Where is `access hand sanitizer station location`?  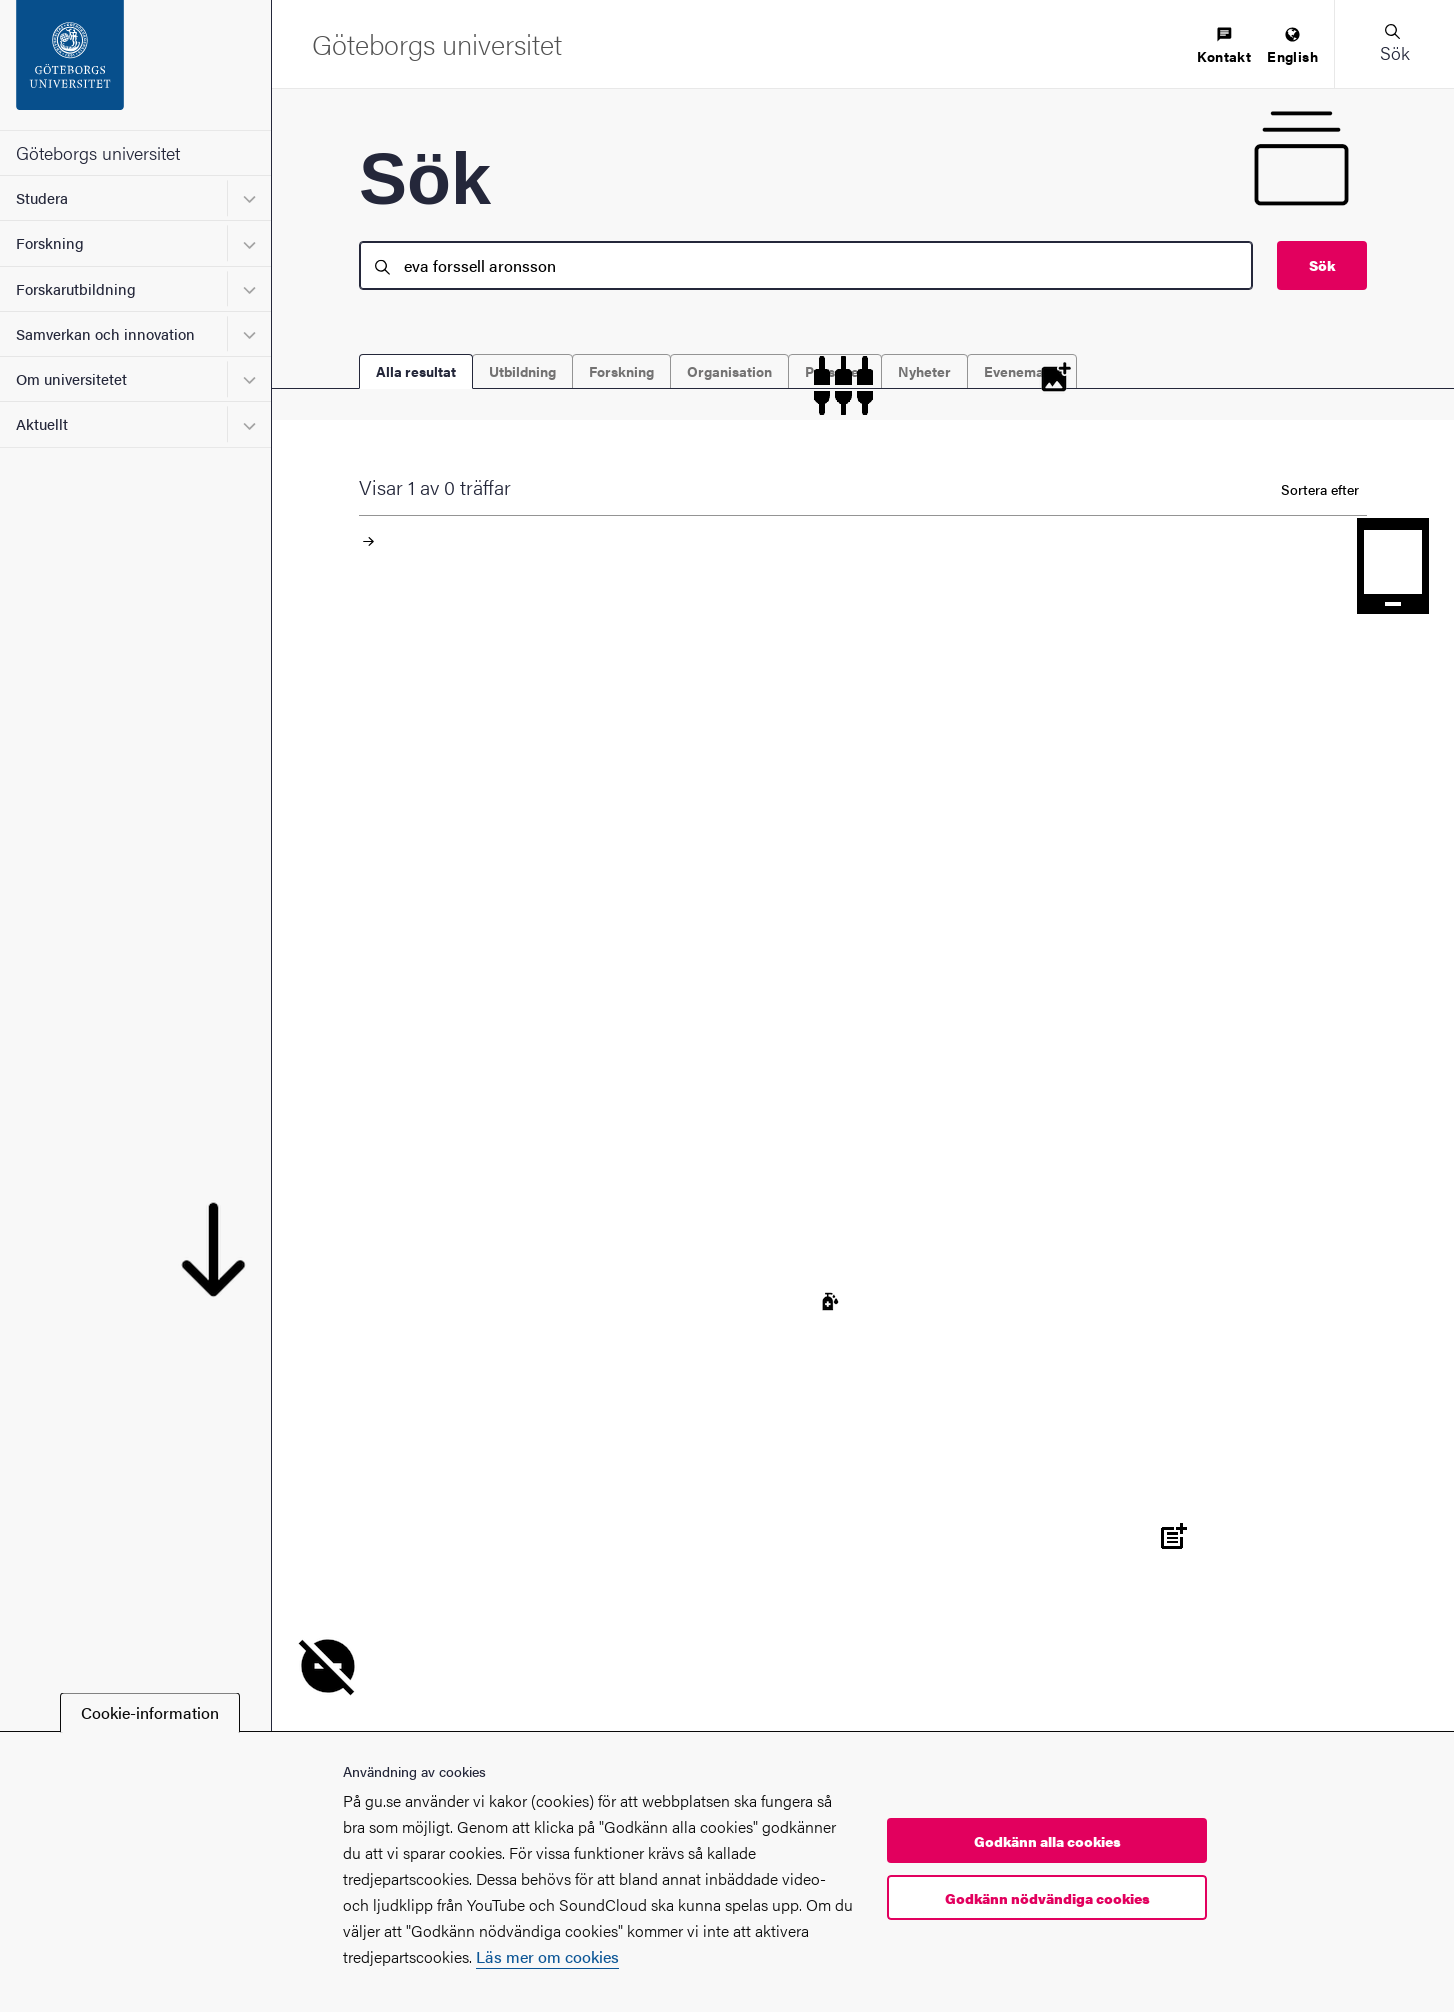 access hand sanitizer station location is located at coordinates (829, 1301).